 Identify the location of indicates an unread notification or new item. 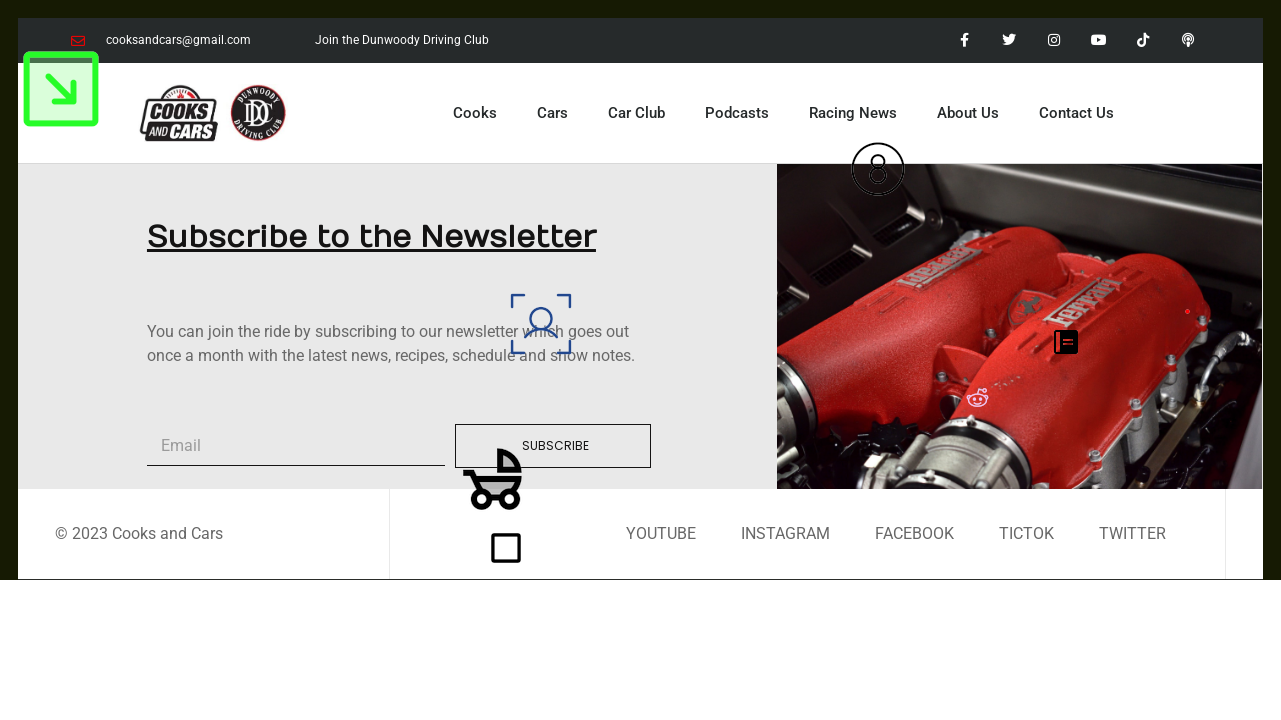
(1187, 311).